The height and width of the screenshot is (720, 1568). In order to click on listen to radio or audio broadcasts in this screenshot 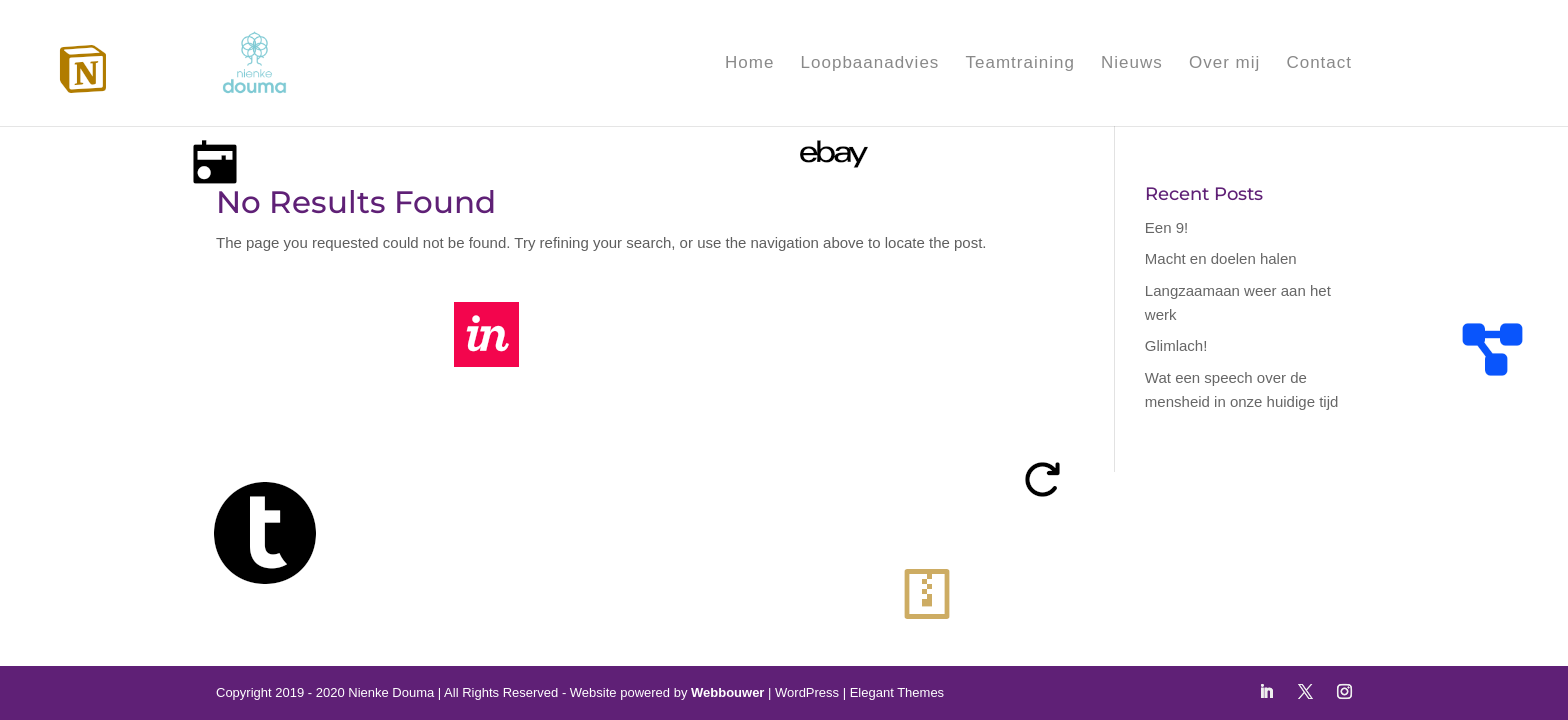, I will do `click(215, 164)`.